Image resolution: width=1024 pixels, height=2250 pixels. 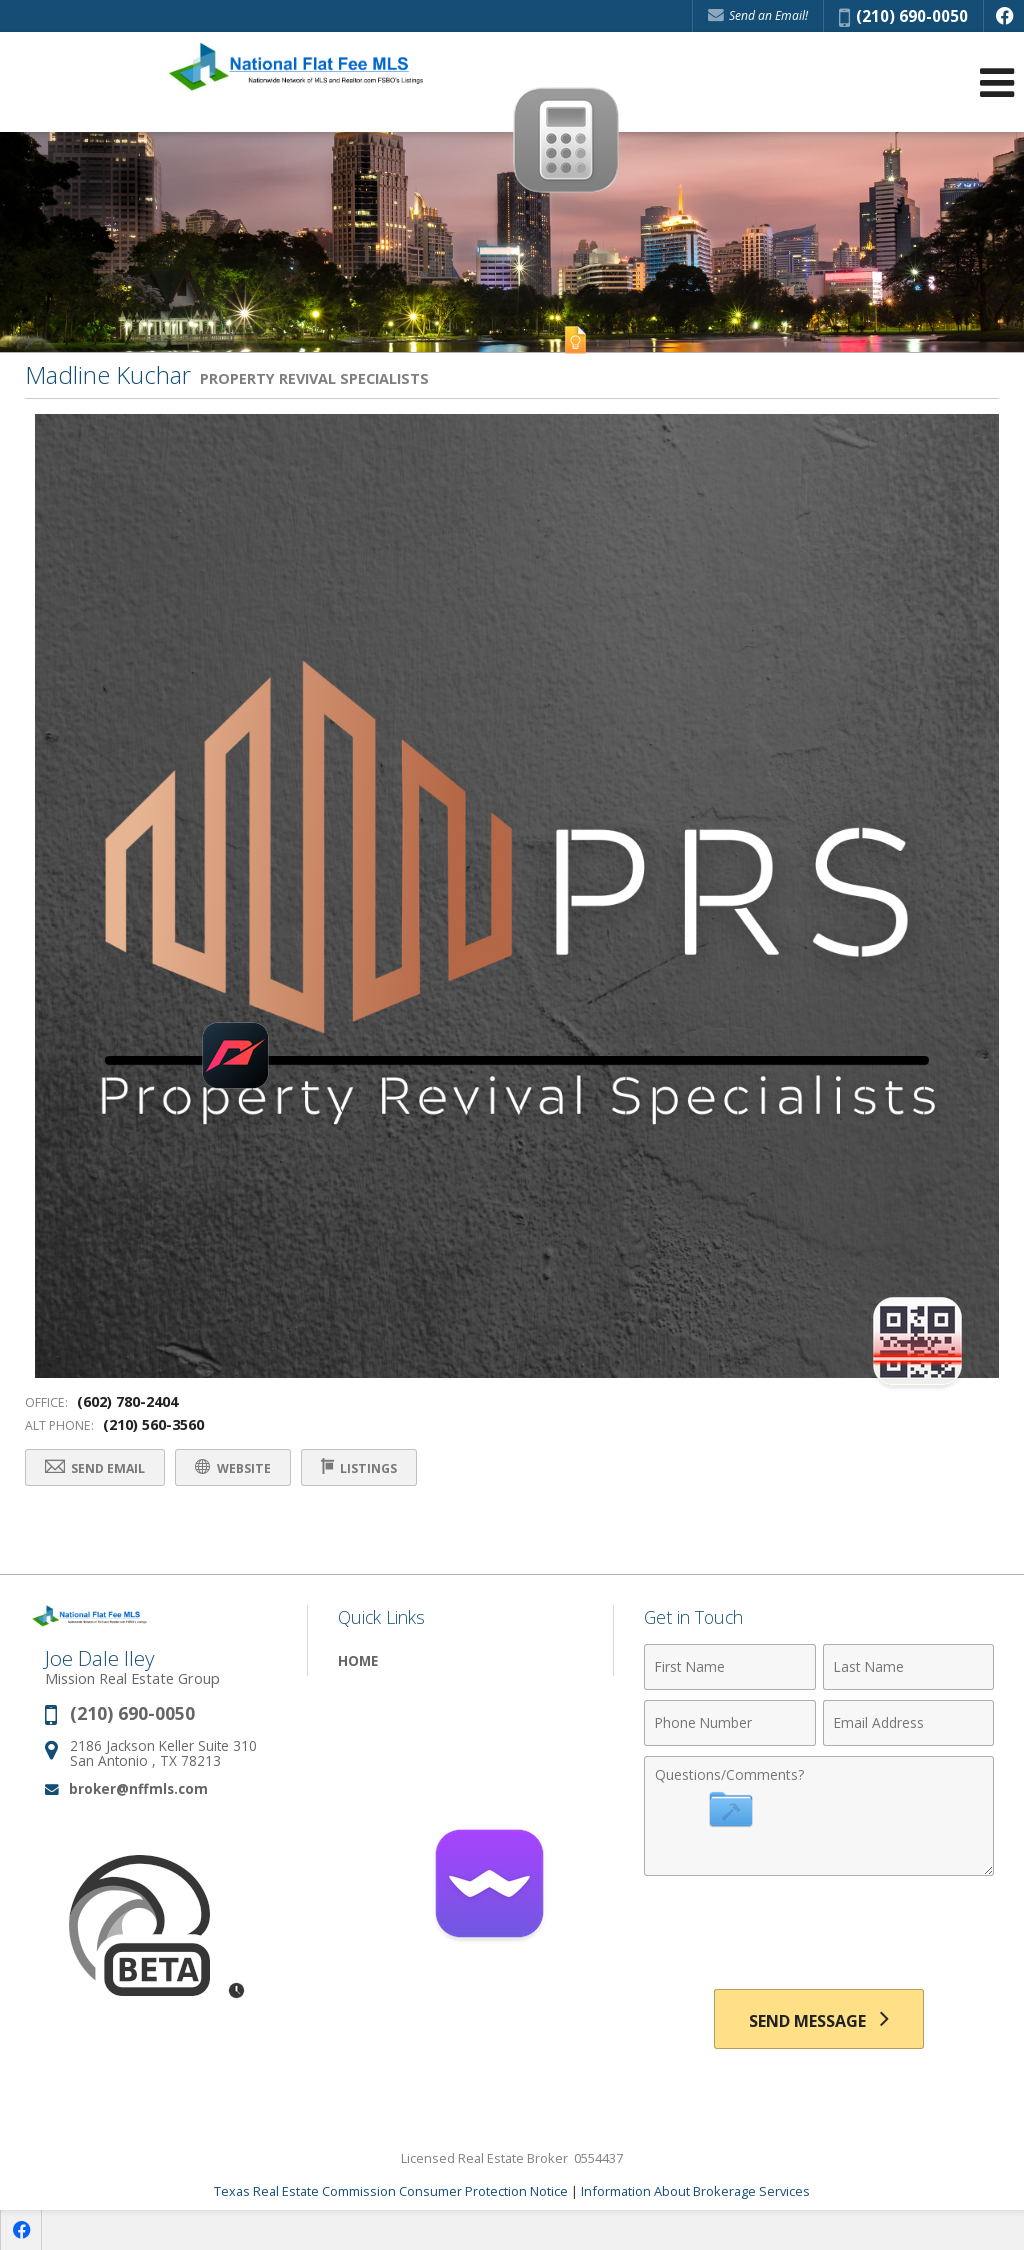 What do you see at coordinates (236, 1990) in the screenshot?
I see `indicates urgent or time-sensitive status` at bounding box center [236, 1990].